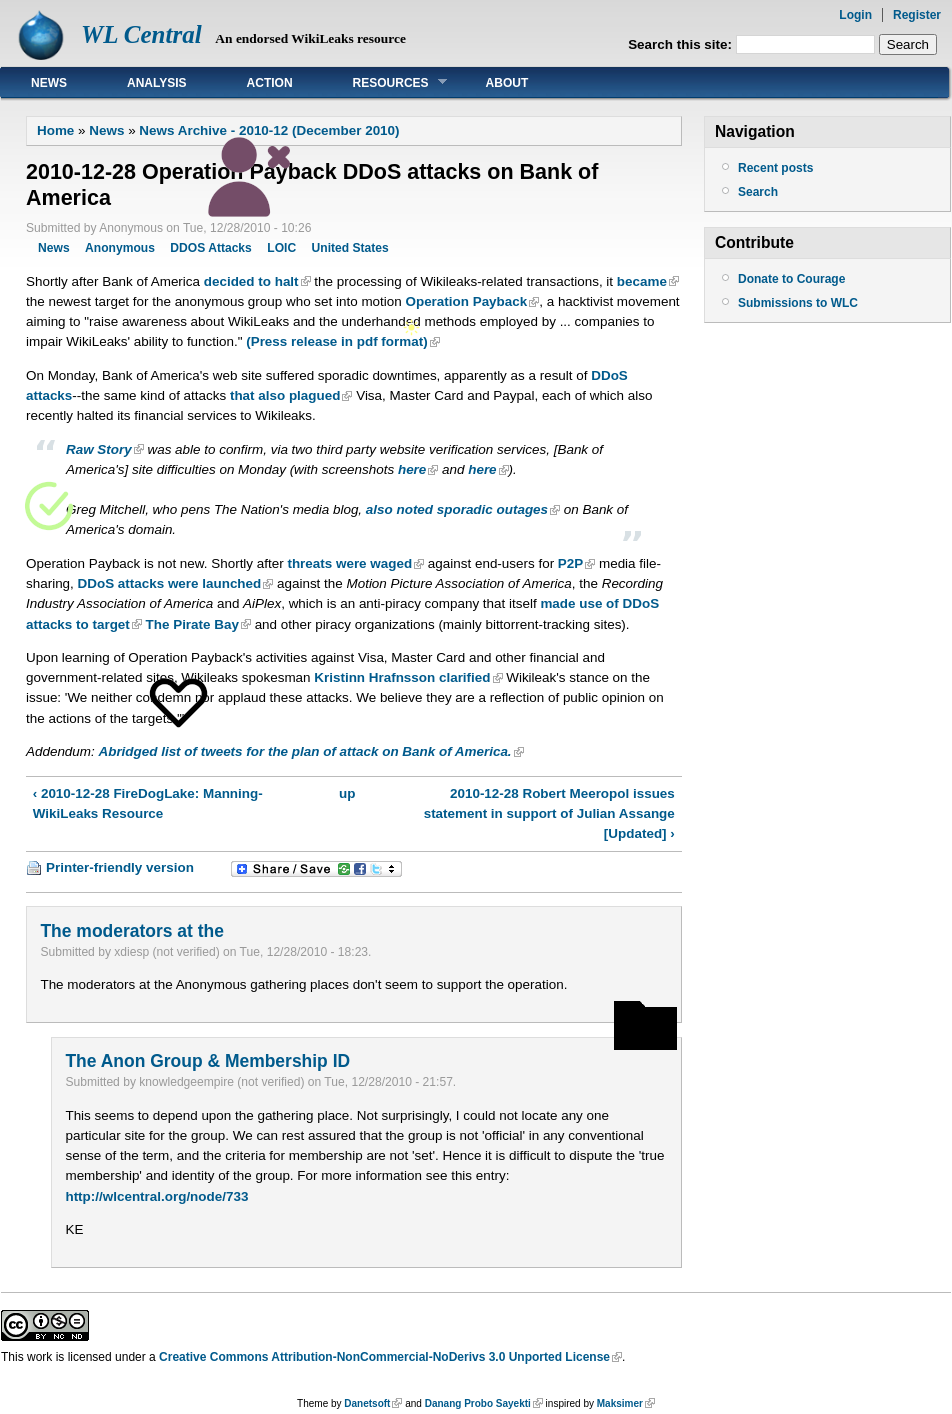  What do you see at coordinates (49, 506) in the screenshot?
I see `task completed successfully` at bounding box center [49, 506].